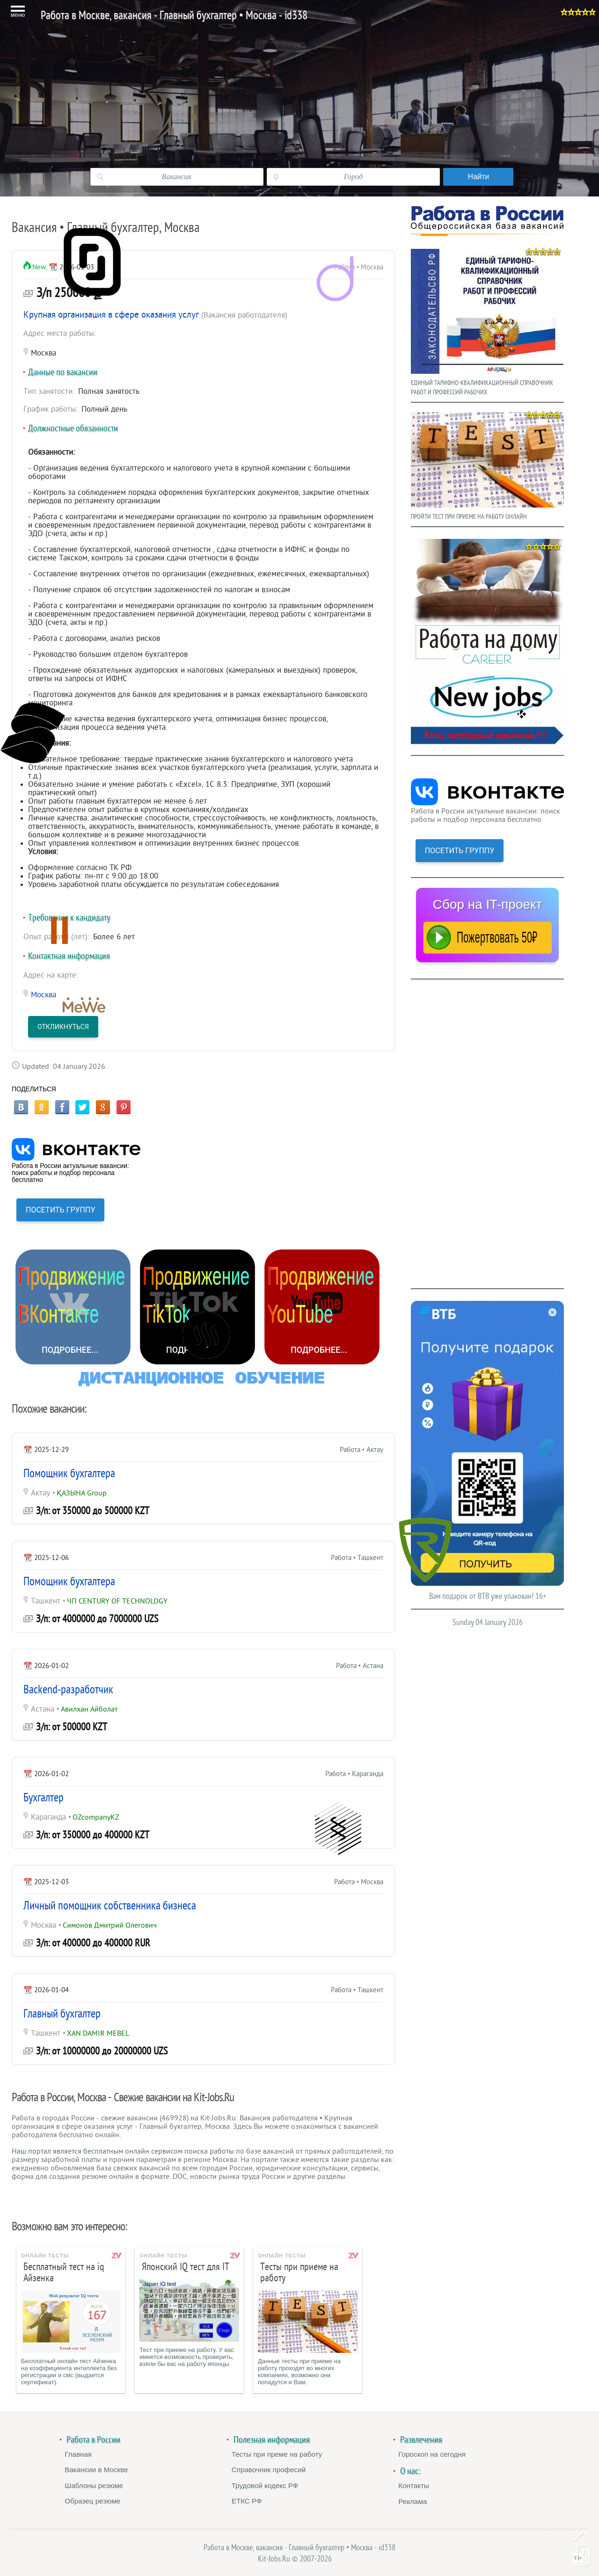 The image size is (599, 2576). I want to click on Scaleway cloud services logo, so click(92, 262).